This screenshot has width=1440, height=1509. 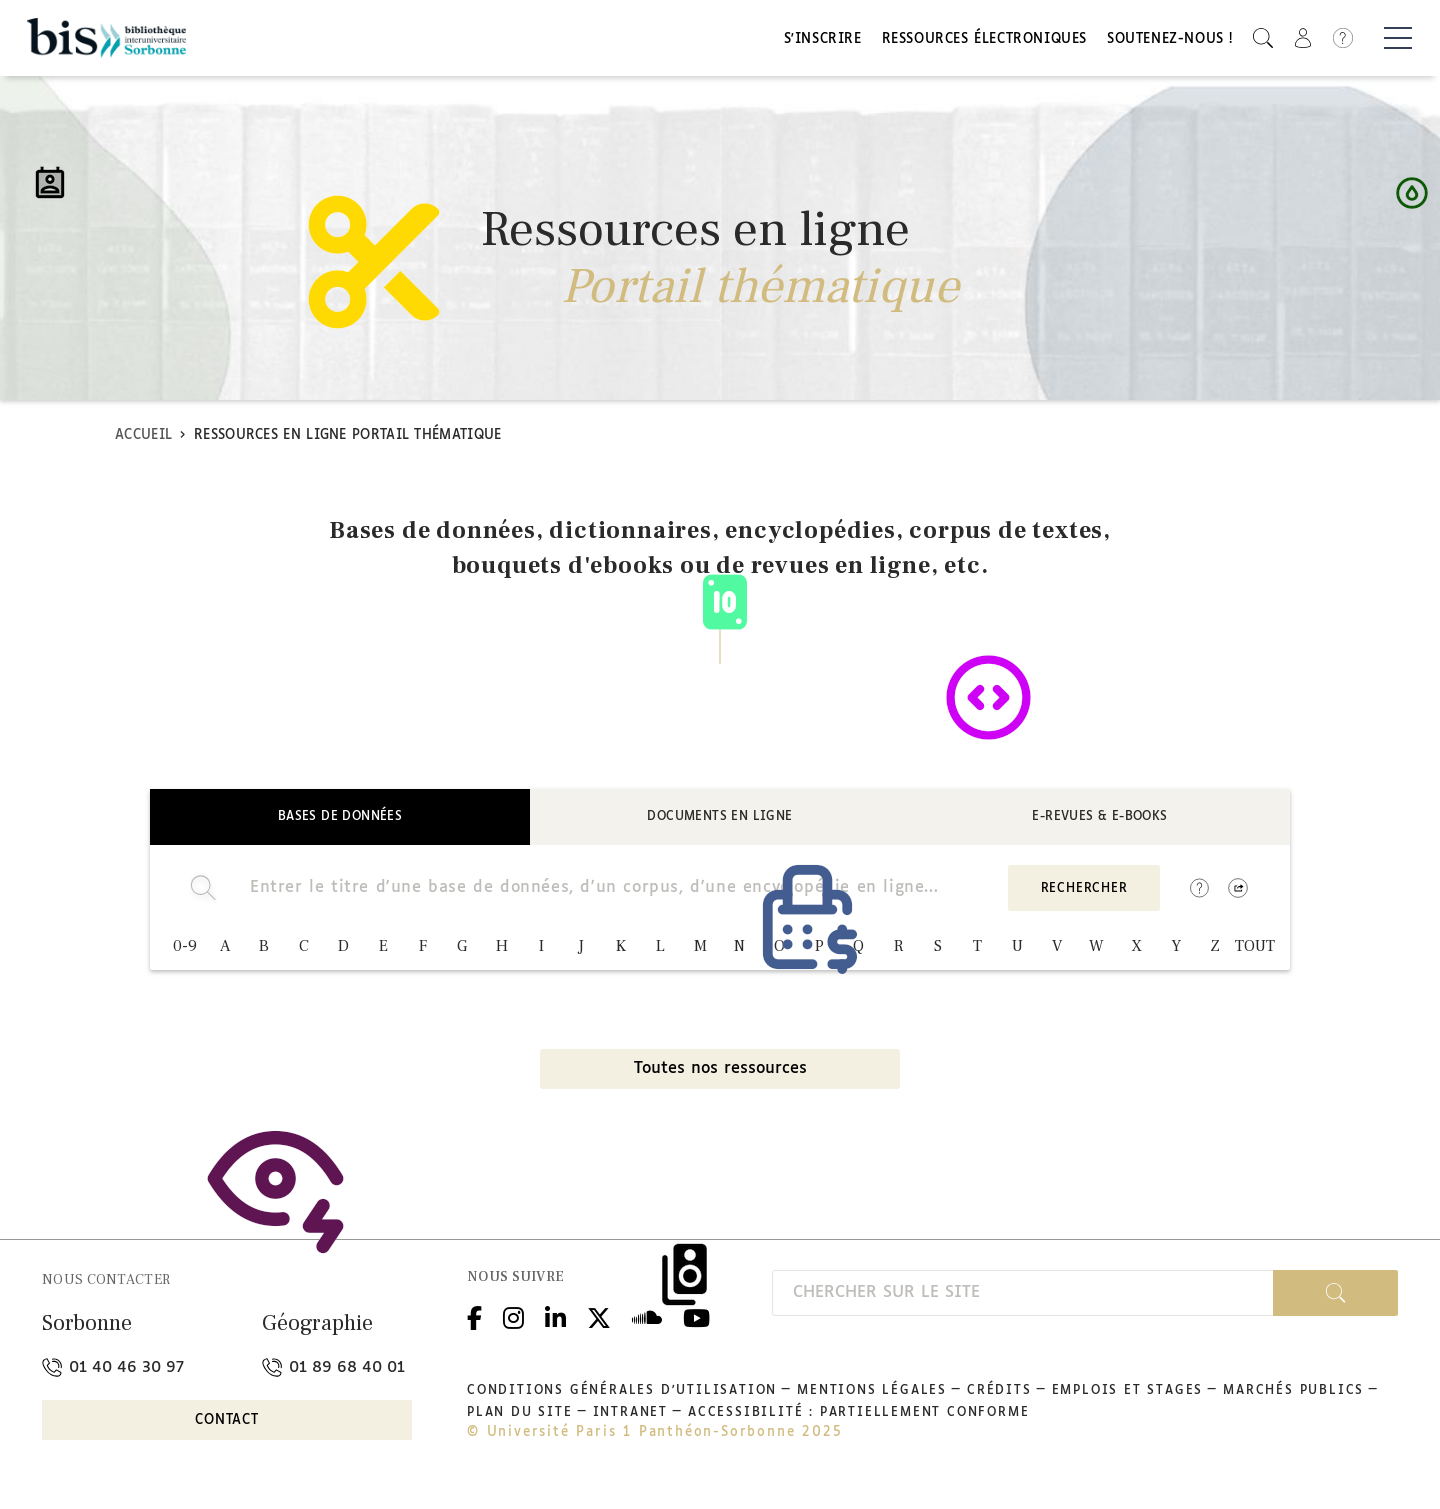 I want to click on view contact calendar or schedule, so click(x=50, y=184).